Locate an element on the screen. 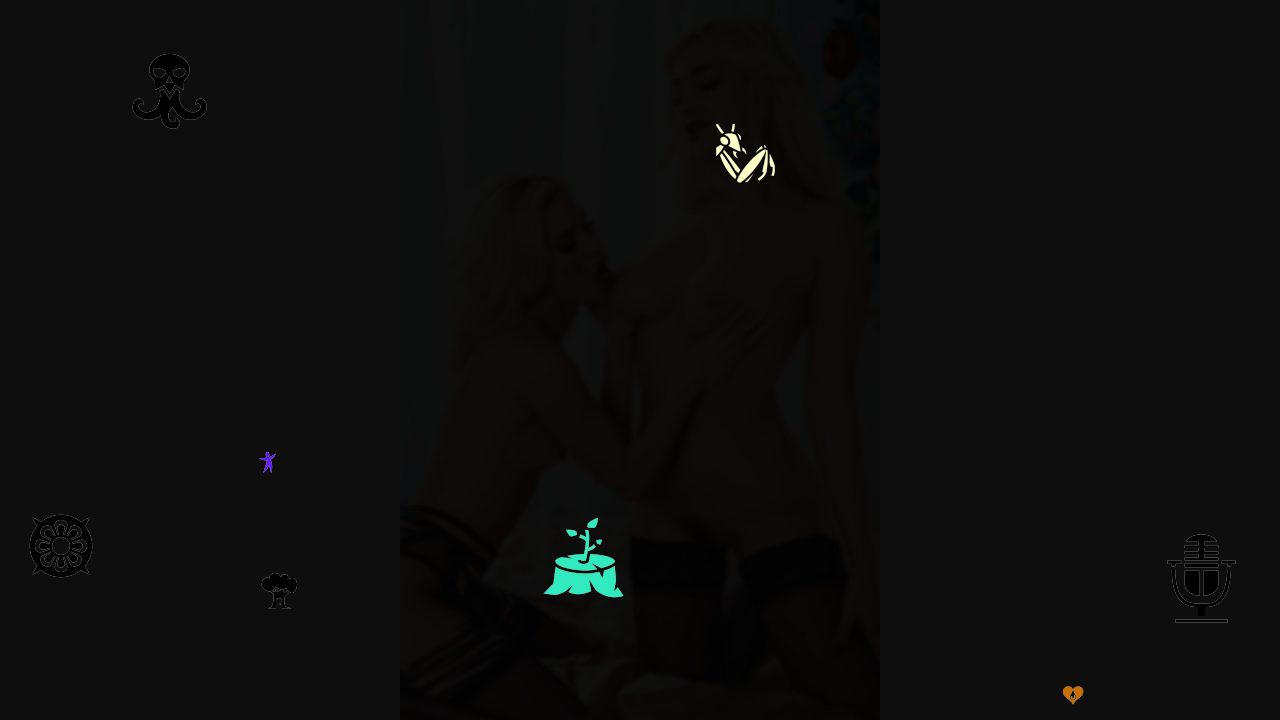 The image size is (1280, 720). donate blood or health resource is located at coordinates (1073, 695).